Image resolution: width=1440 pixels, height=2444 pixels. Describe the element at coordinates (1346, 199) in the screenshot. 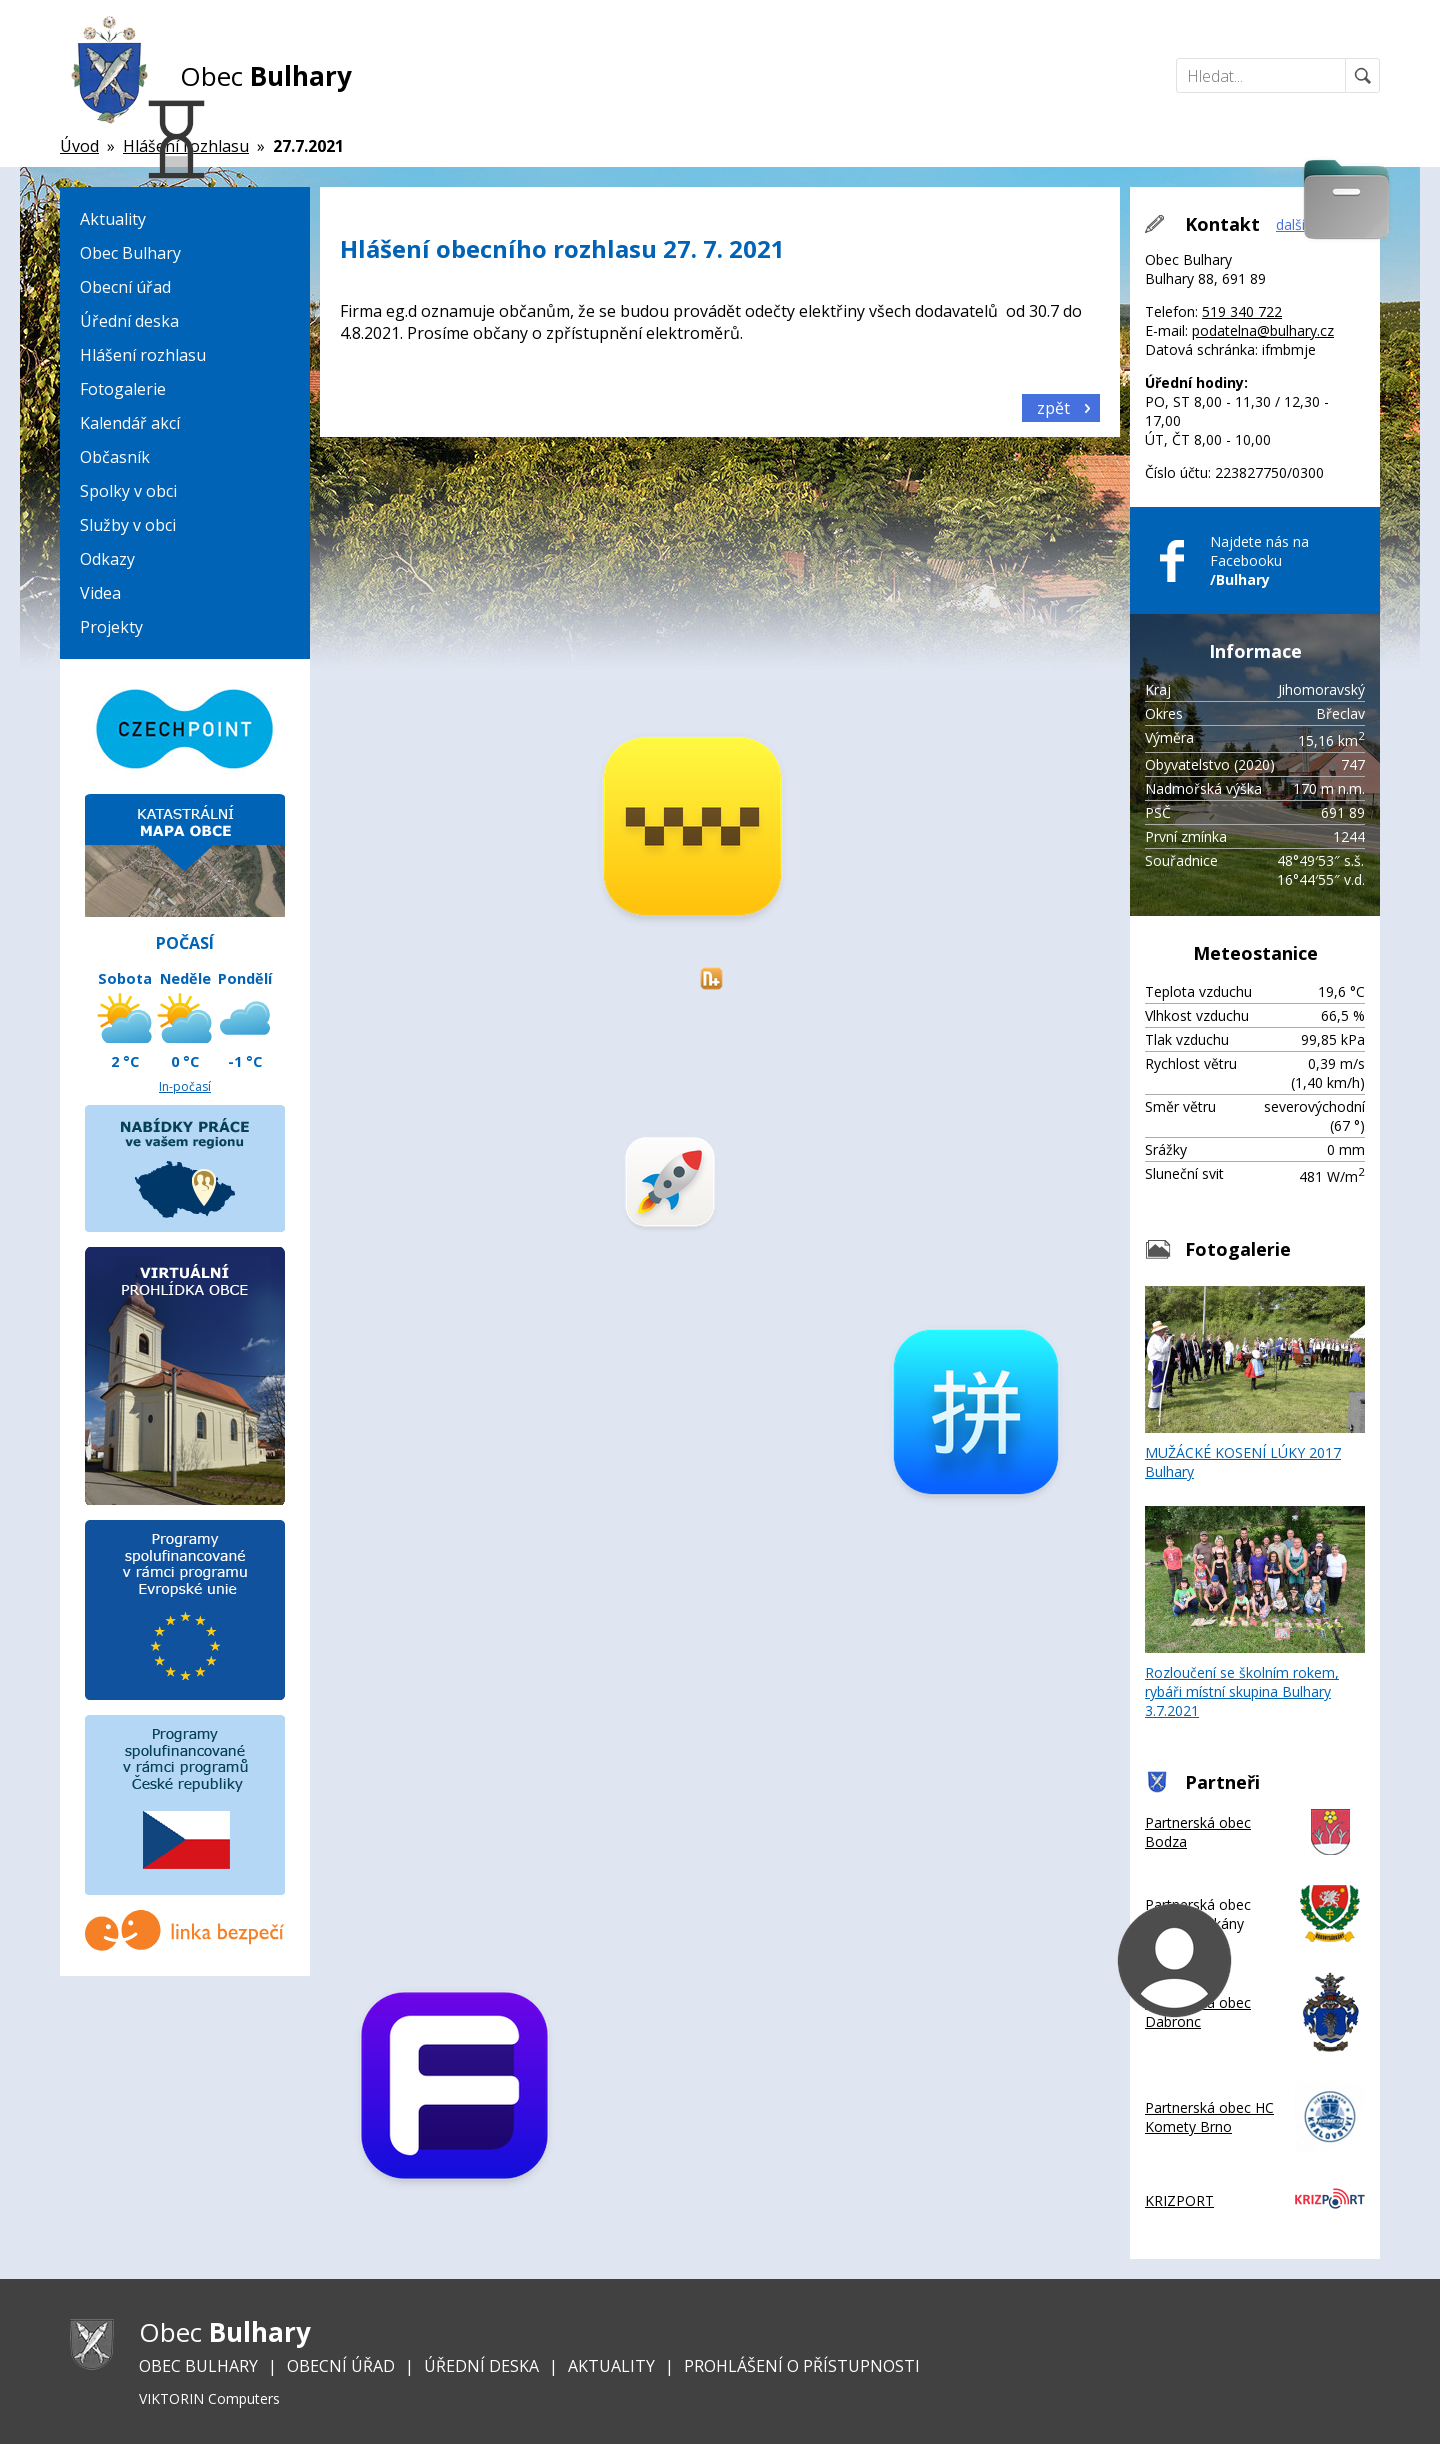

I see `open the file manager application` at that location.